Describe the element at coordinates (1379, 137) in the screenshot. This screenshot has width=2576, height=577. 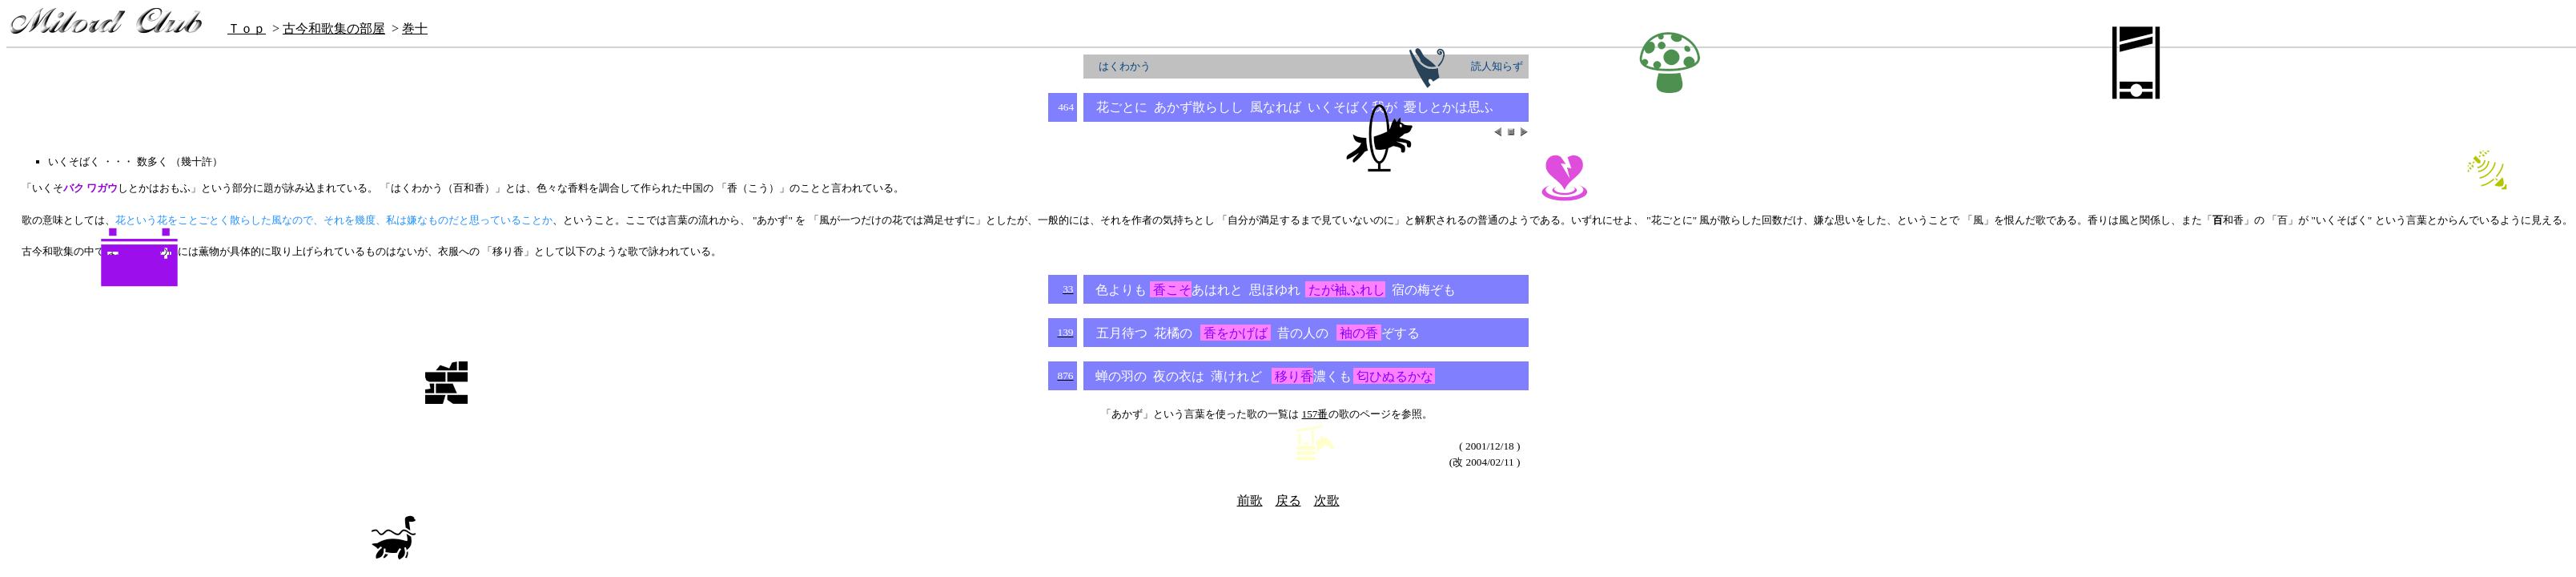
I see `access pet training or agility games` at that location.